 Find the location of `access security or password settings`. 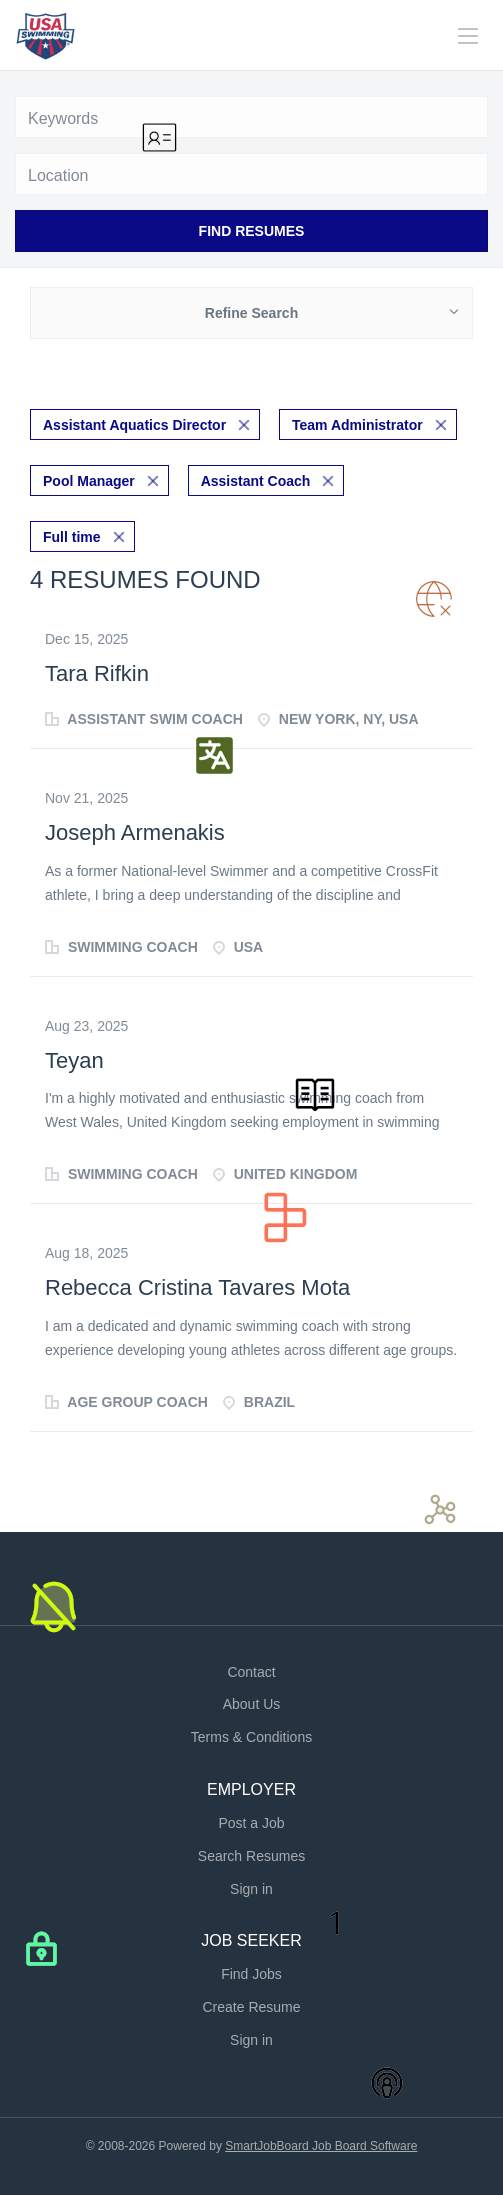

access security or password settings is located at coordinates (41, 1950).